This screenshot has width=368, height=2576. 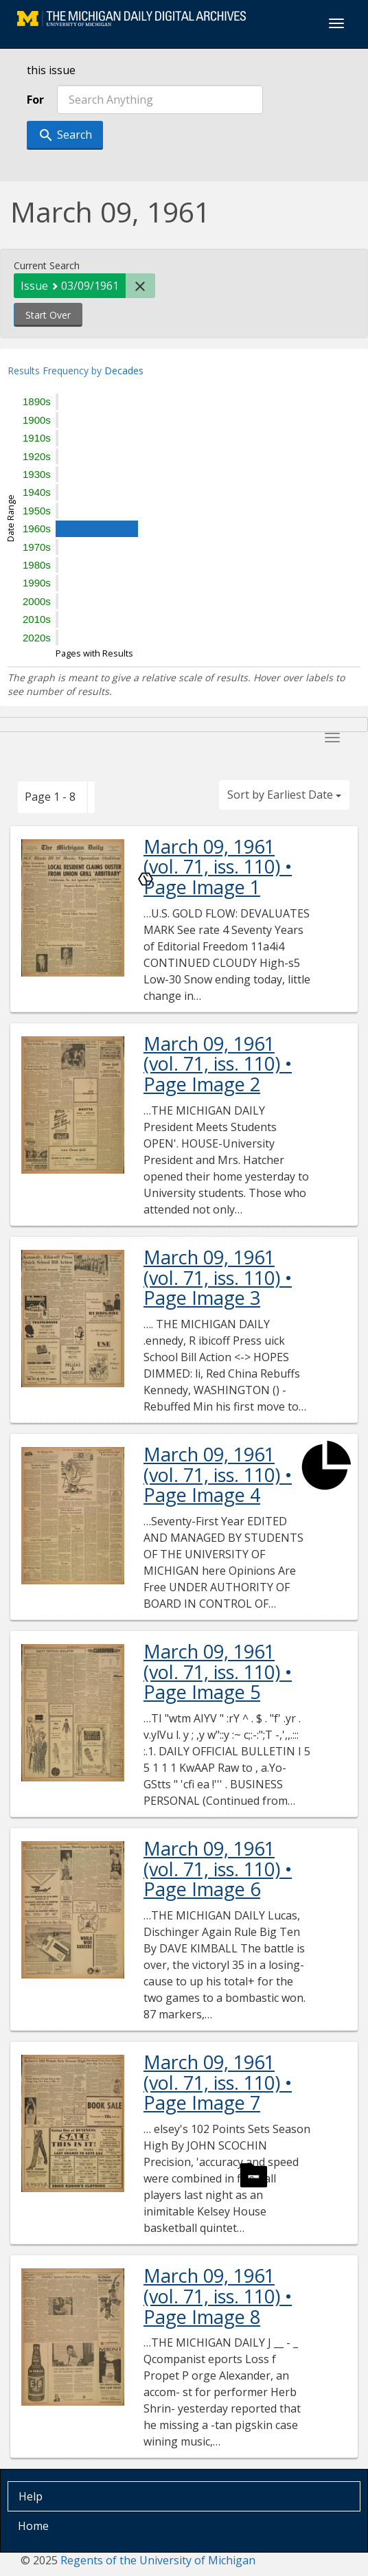 What do you see at coordinates (325, 1467) in the screenshot?
I see `view analytics or statistics breakdown` at bounding box center [325, 1467].